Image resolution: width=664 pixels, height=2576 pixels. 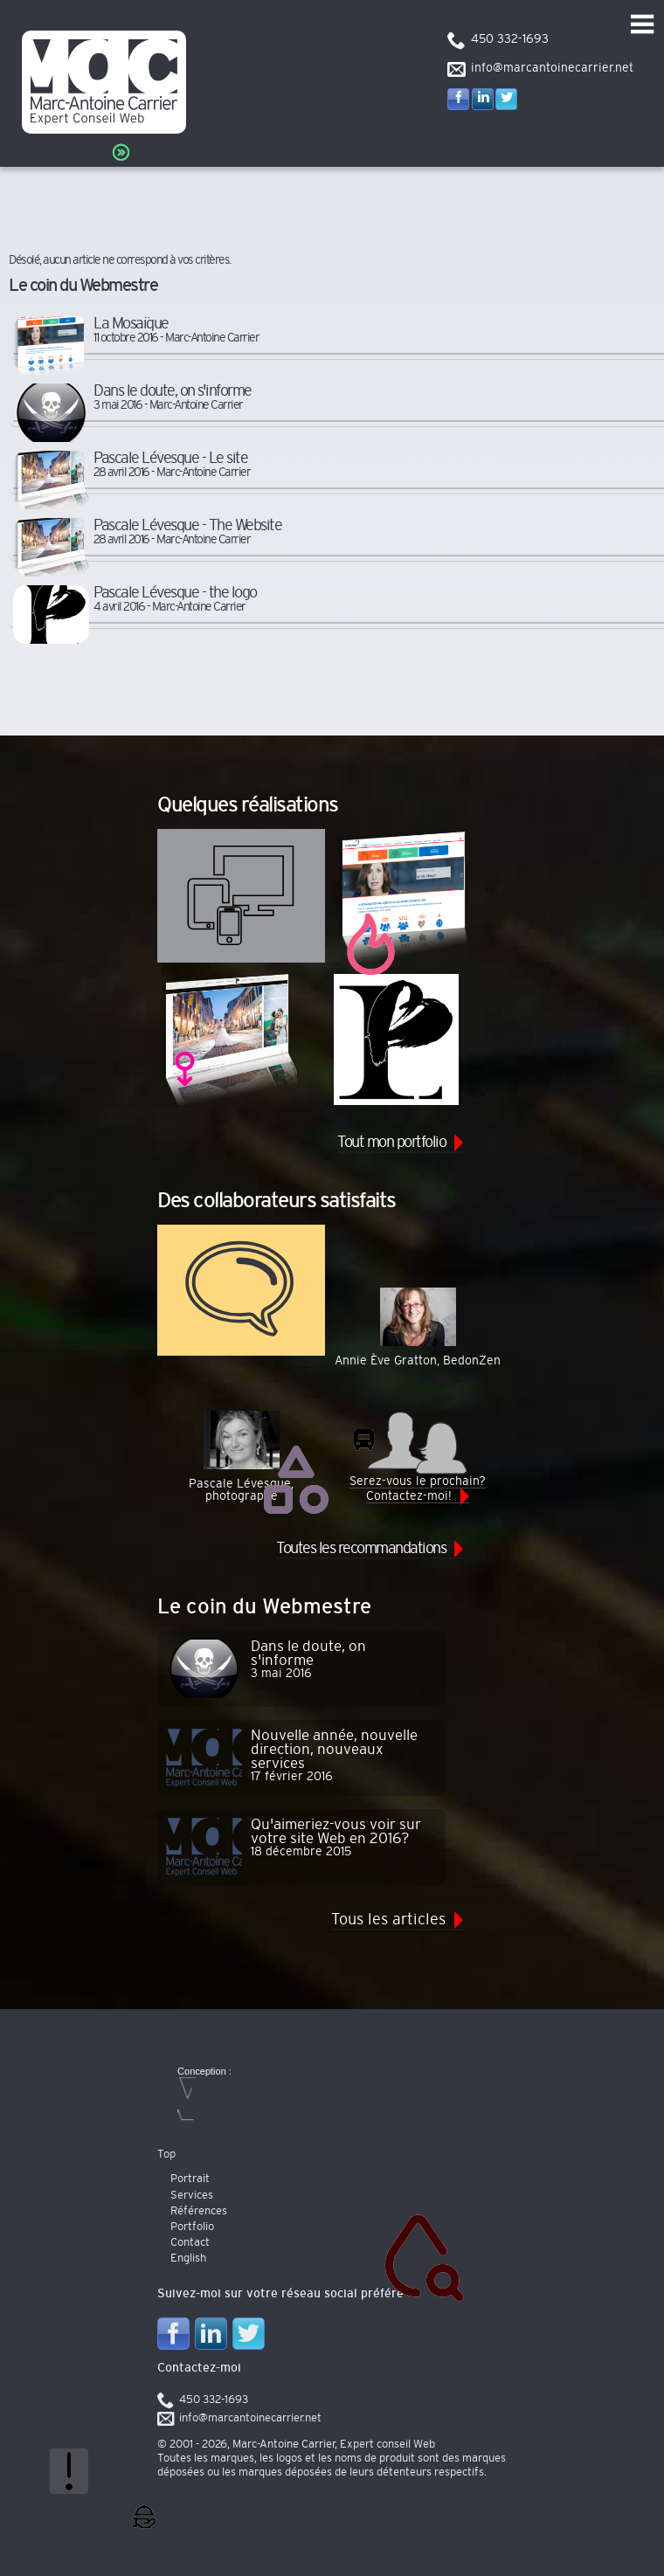 What do you see at coordinates (121, 152) in the screenshot?
I see `skip forward or advance to next item` at bounding box center [121, 152].